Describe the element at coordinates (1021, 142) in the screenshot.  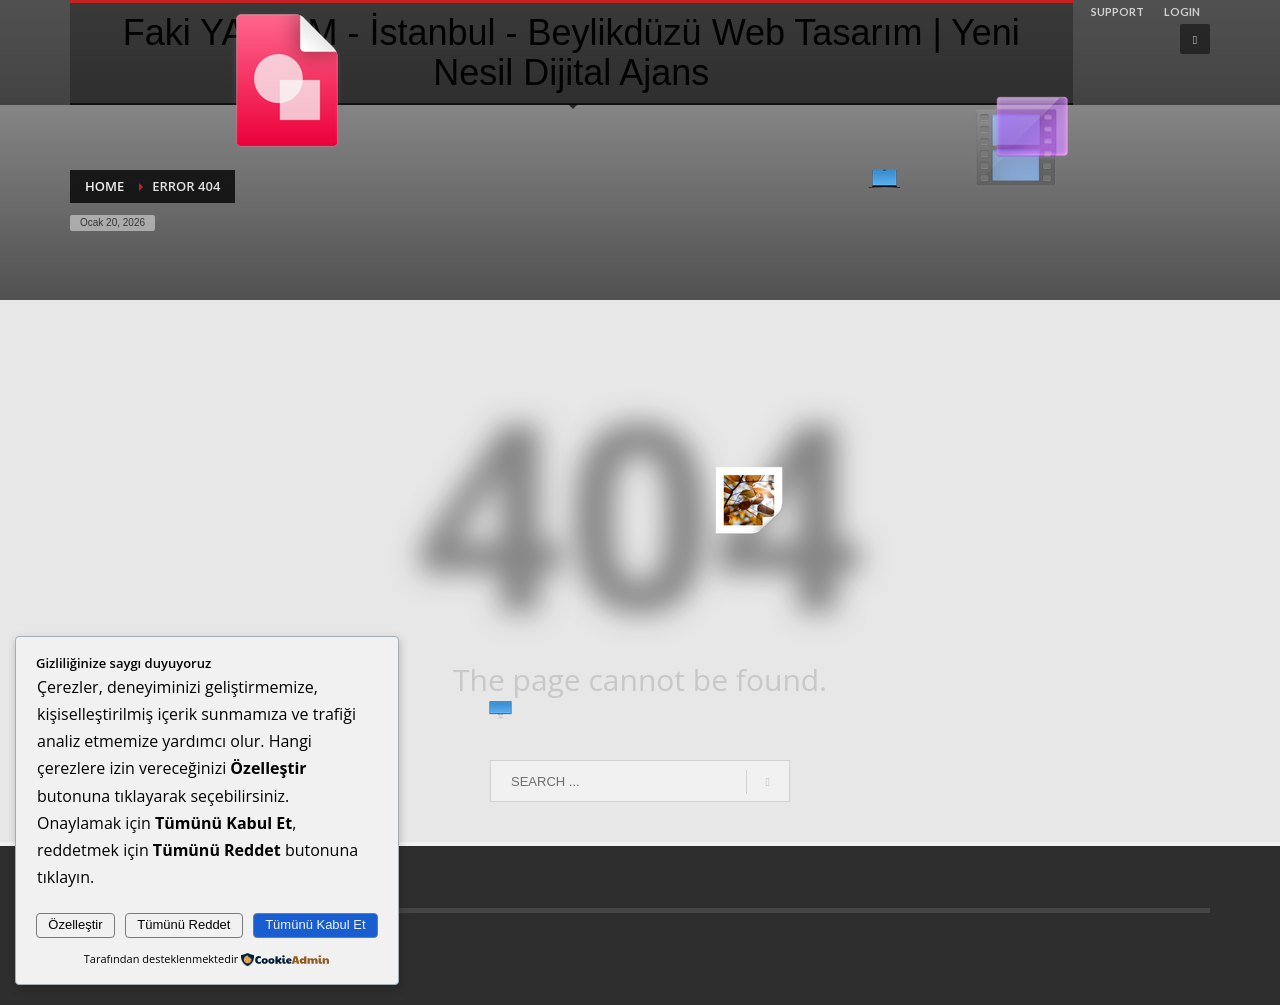
I see `apply filters to video clips in iMovie` at that location.